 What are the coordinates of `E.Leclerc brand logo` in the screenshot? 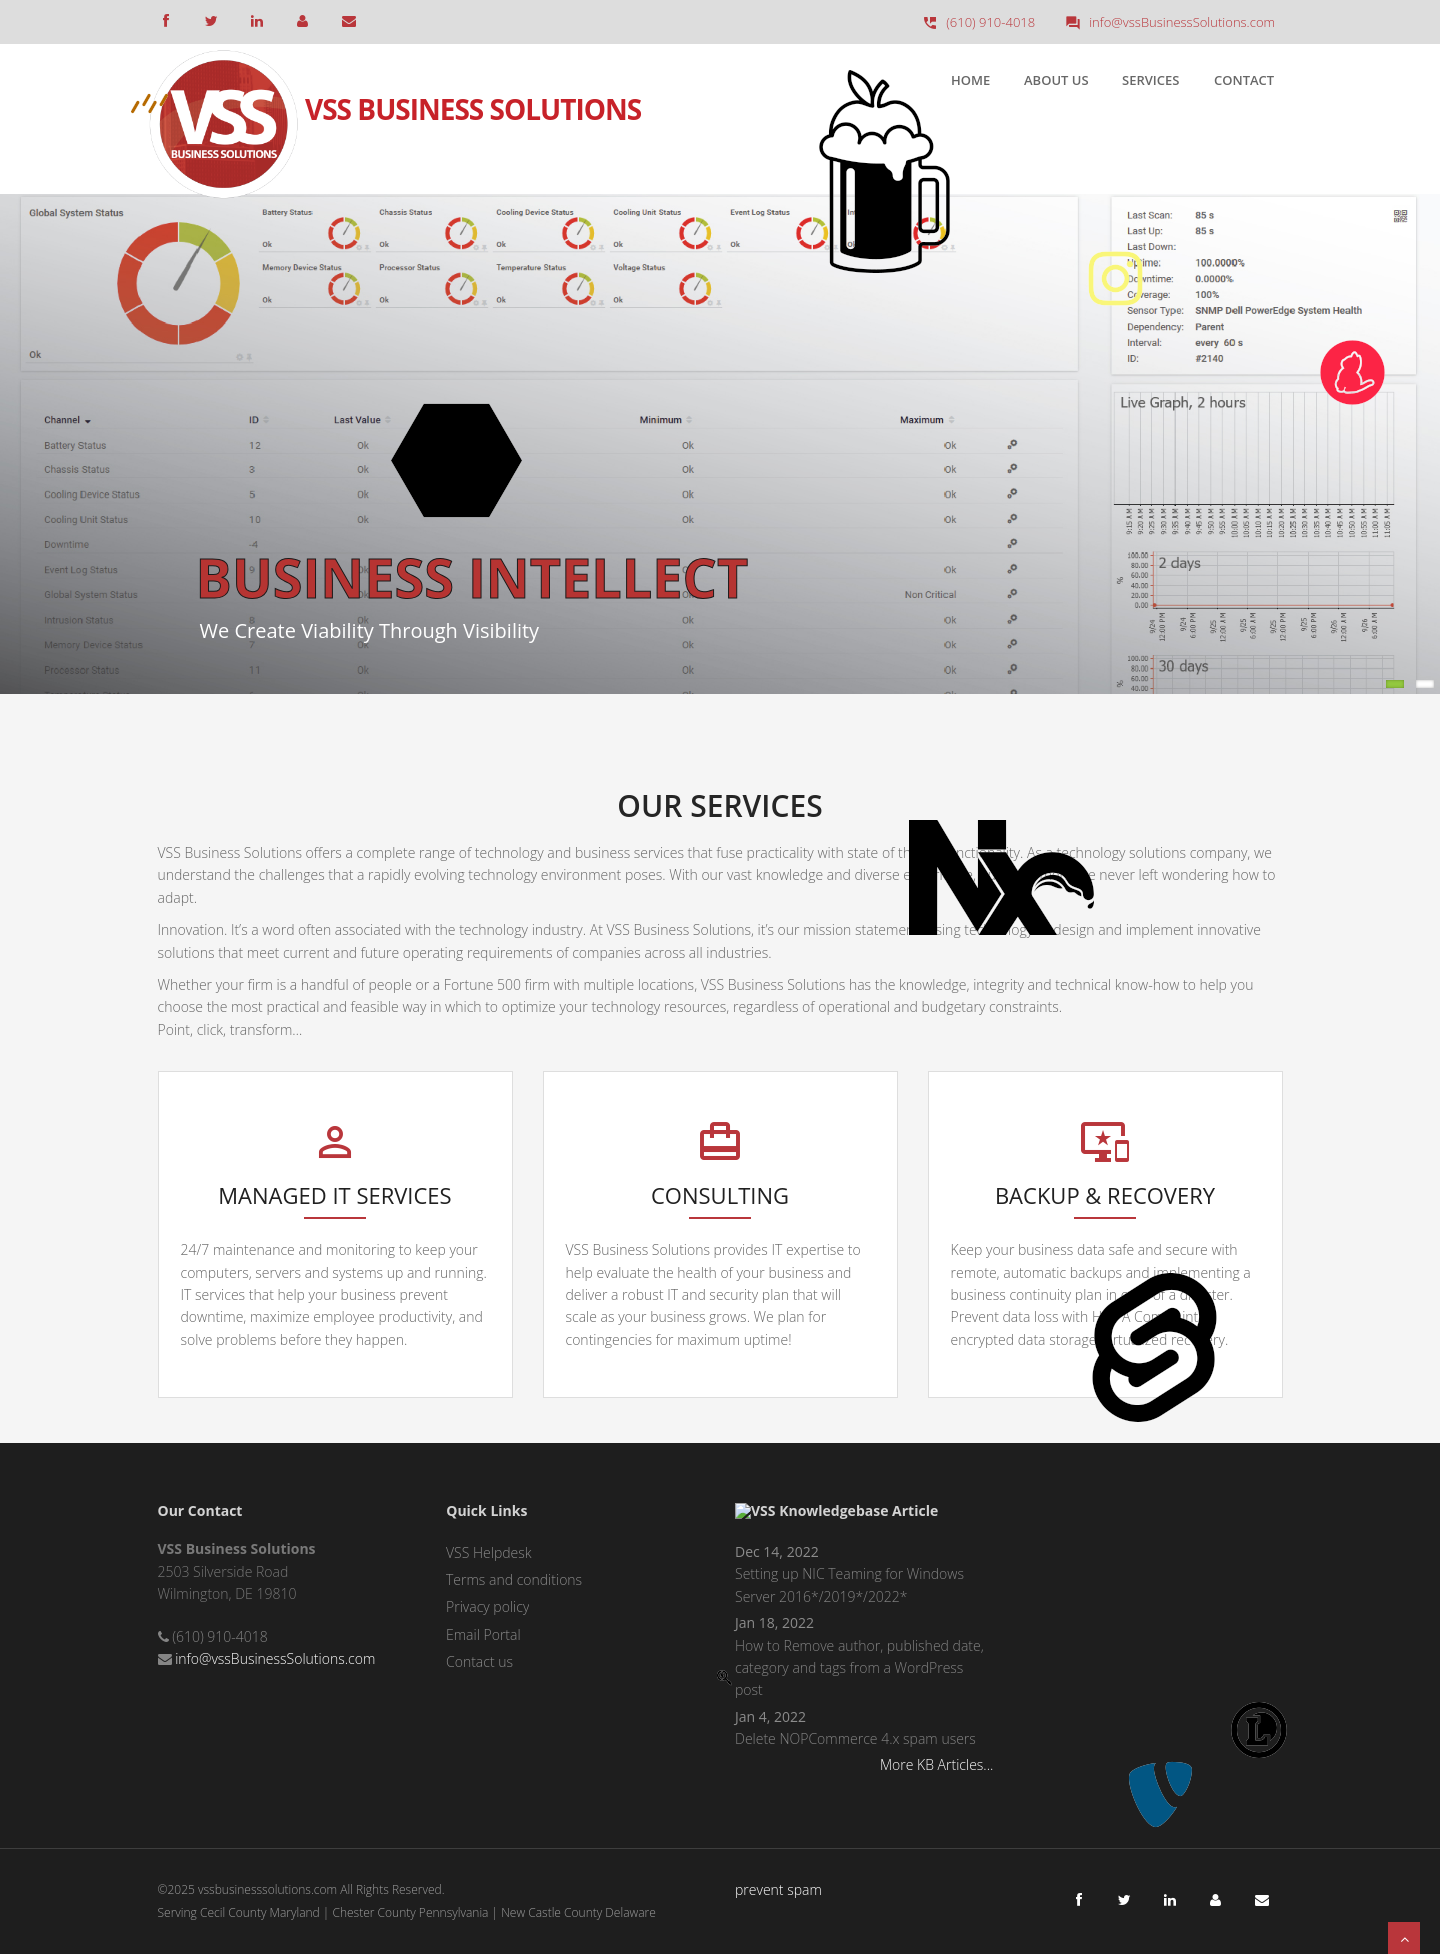 It's located at (1259, 1730).